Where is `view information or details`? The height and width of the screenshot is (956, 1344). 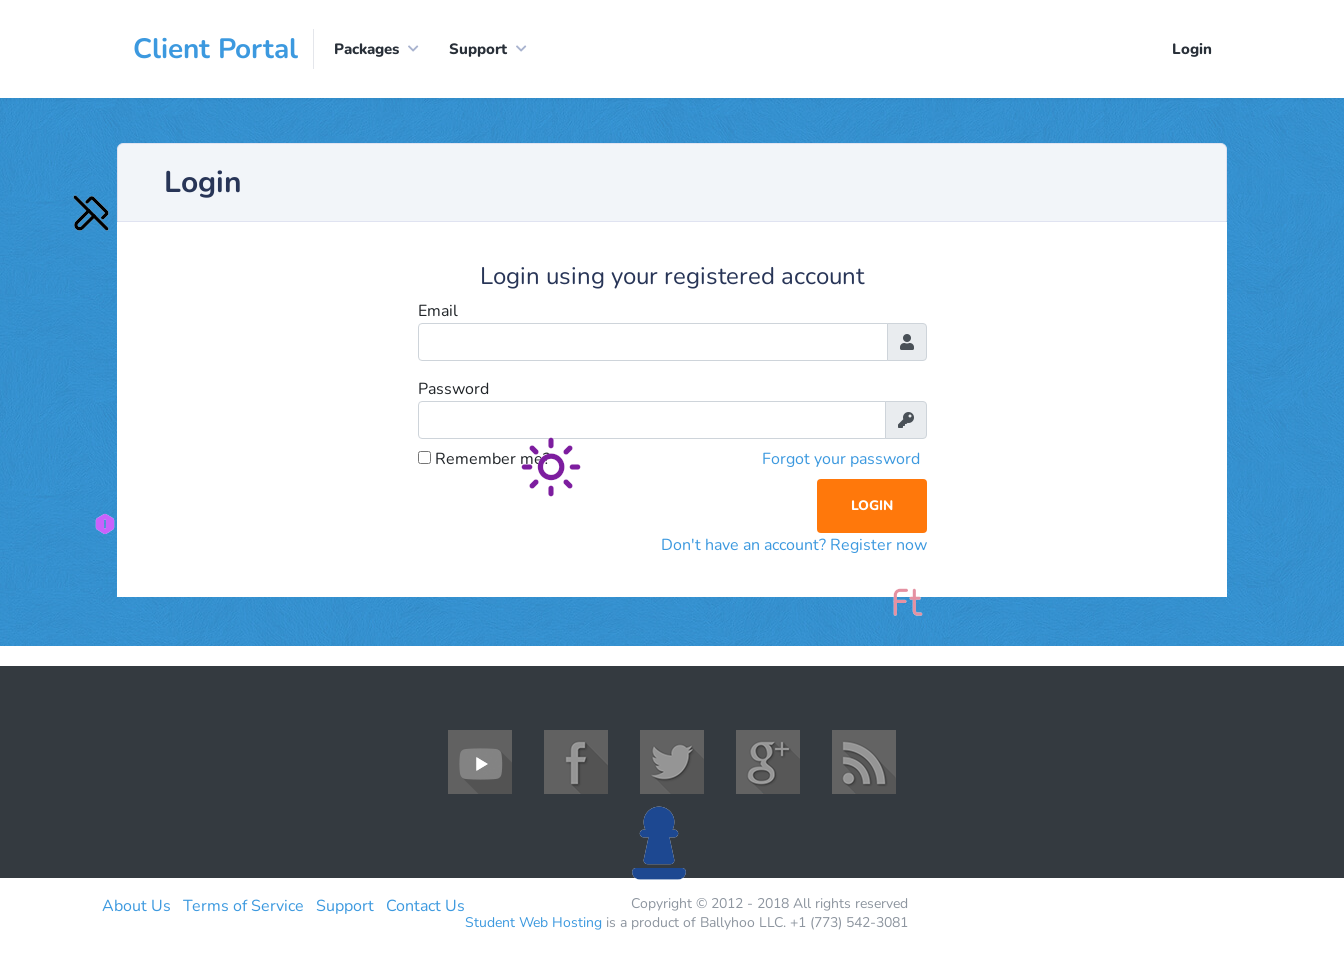
view information or details is located at coordinates (105, 524).